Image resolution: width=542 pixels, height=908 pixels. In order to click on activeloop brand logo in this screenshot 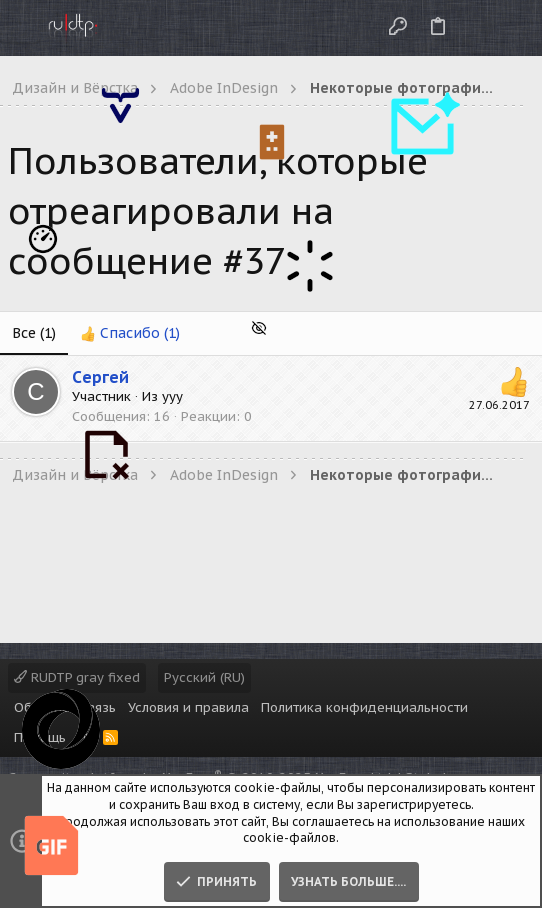, I will do `click(61, 729)`.